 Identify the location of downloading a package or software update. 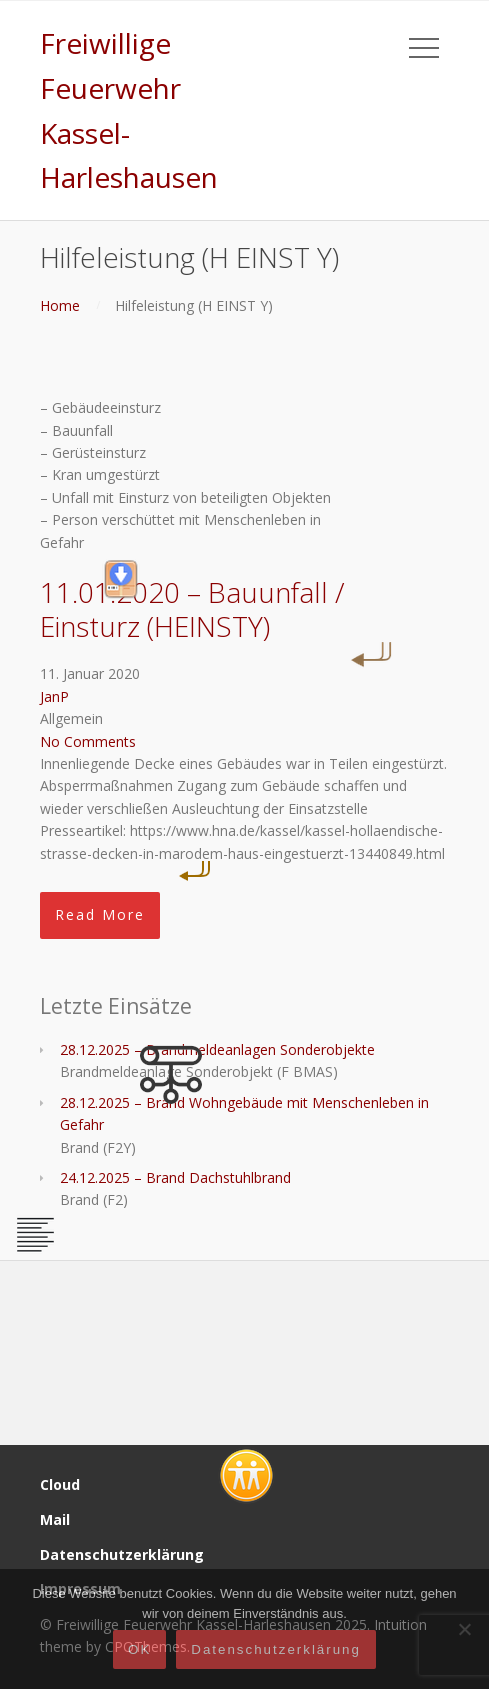
(121, 579).